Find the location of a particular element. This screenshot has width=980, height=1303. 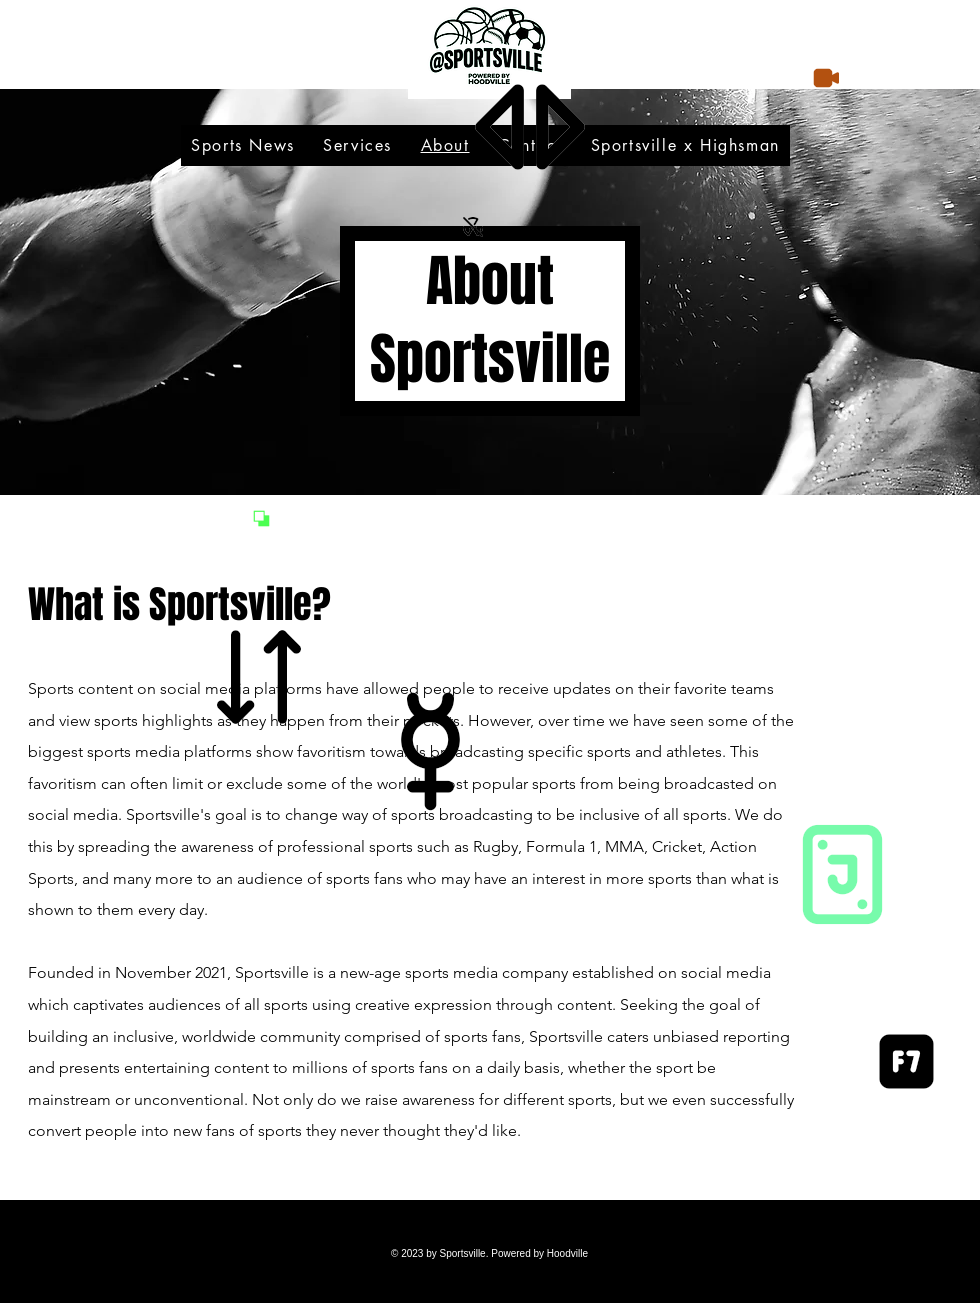

F7 keyboard function key is located at coordinates (906, 1061).